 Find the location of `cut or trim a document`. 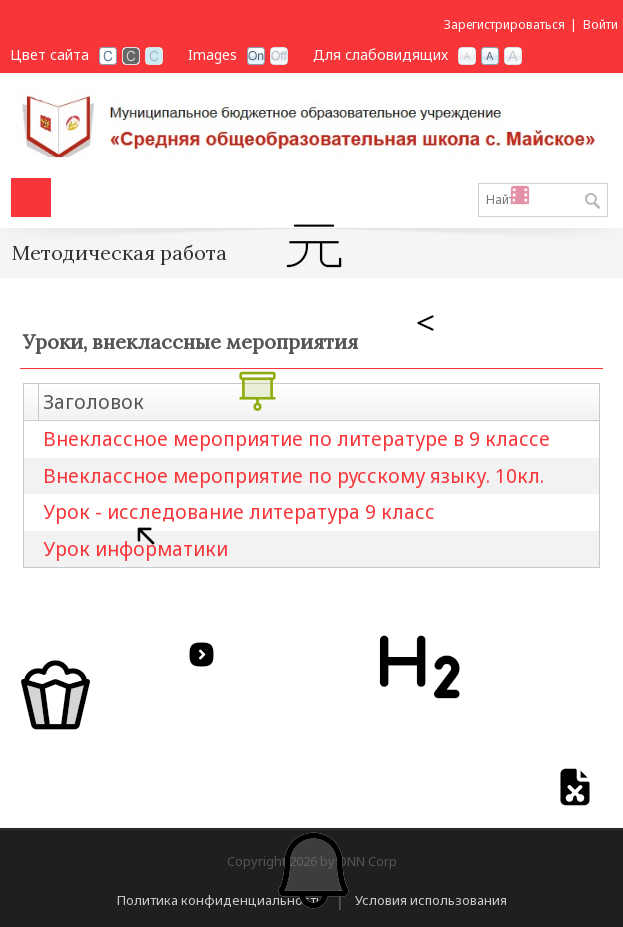

cut or trim a document is located at coordinates (575, 787).